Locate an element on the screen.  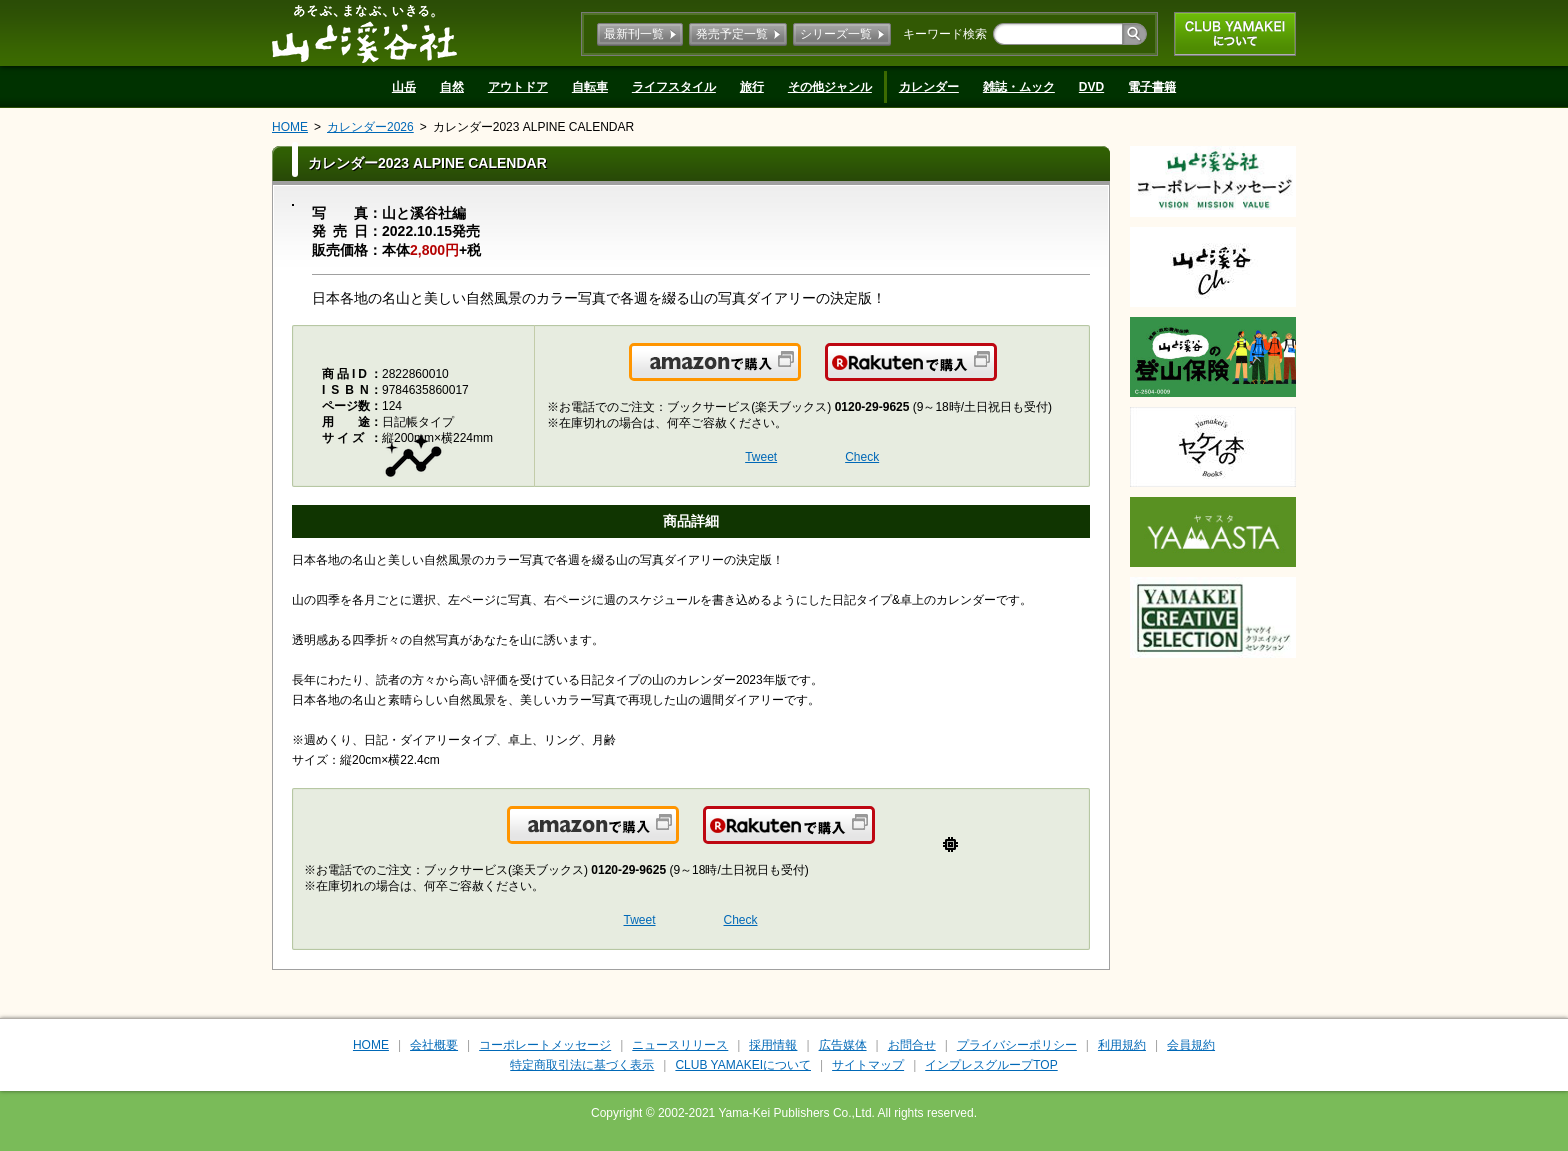
view analytics and performance insights is located at coordinates (413, 456).